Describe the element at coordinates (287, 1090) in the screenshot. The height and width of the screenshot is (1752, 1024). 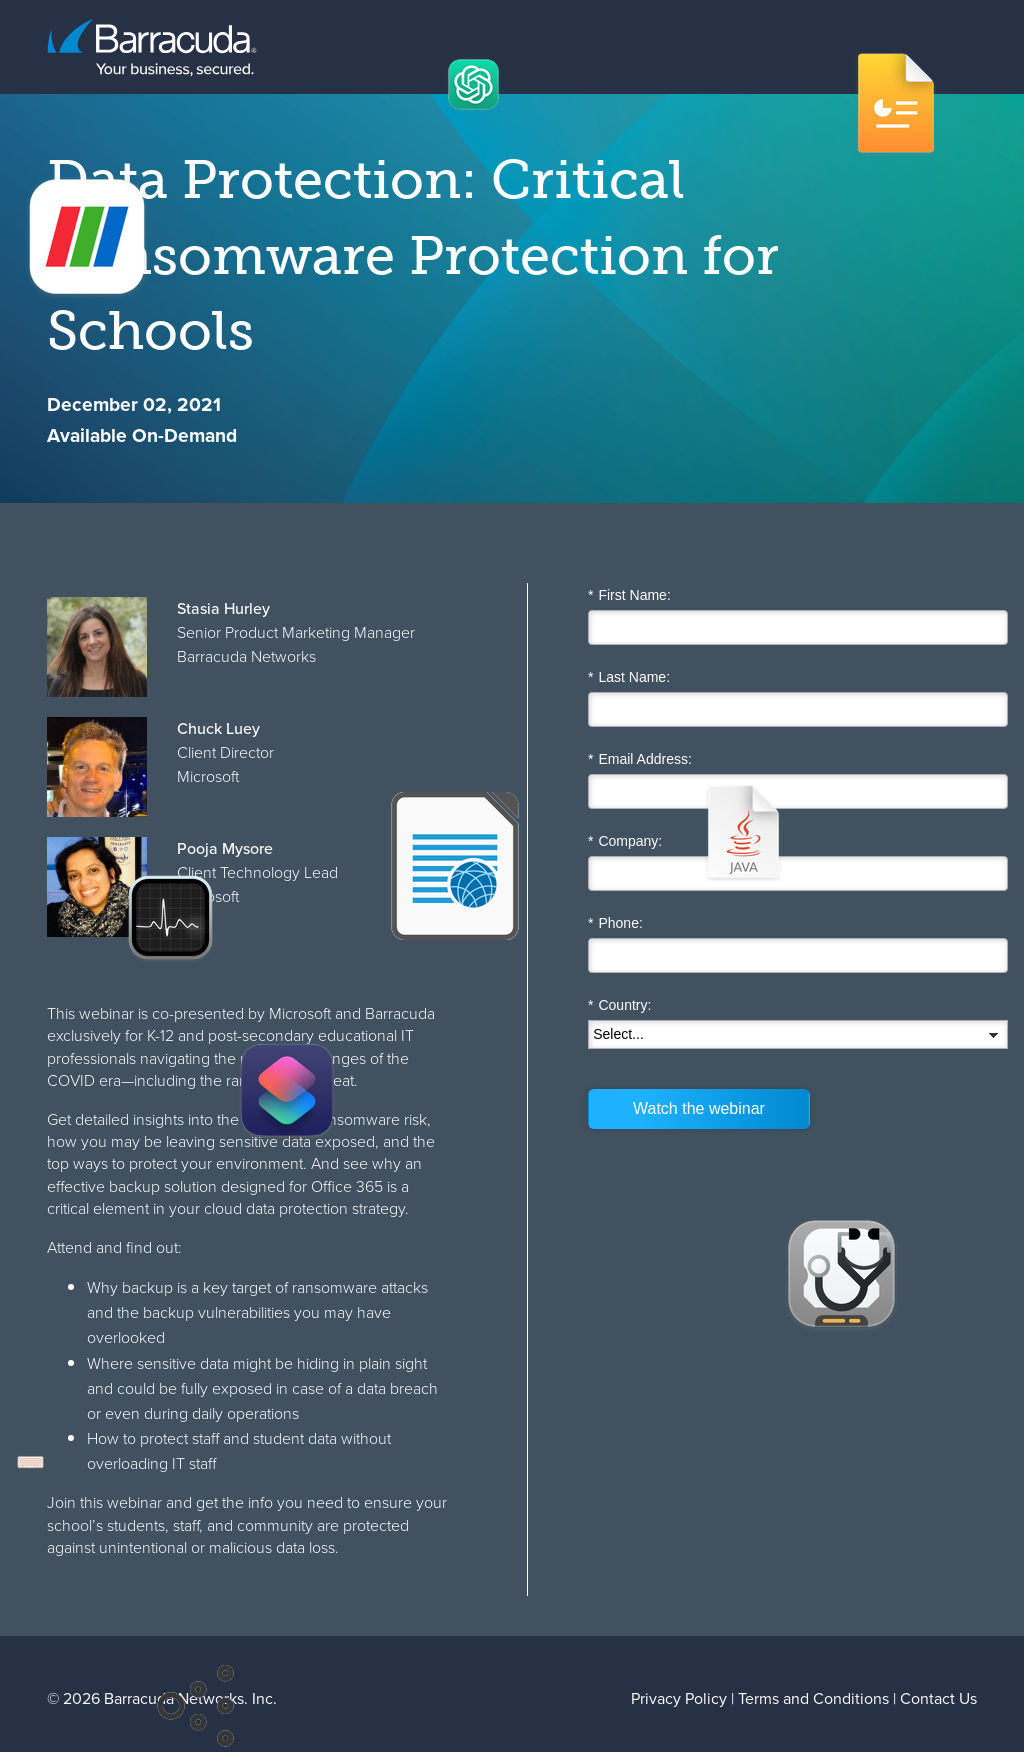
I see `open the shortcuts app to create or run automations` at that location.